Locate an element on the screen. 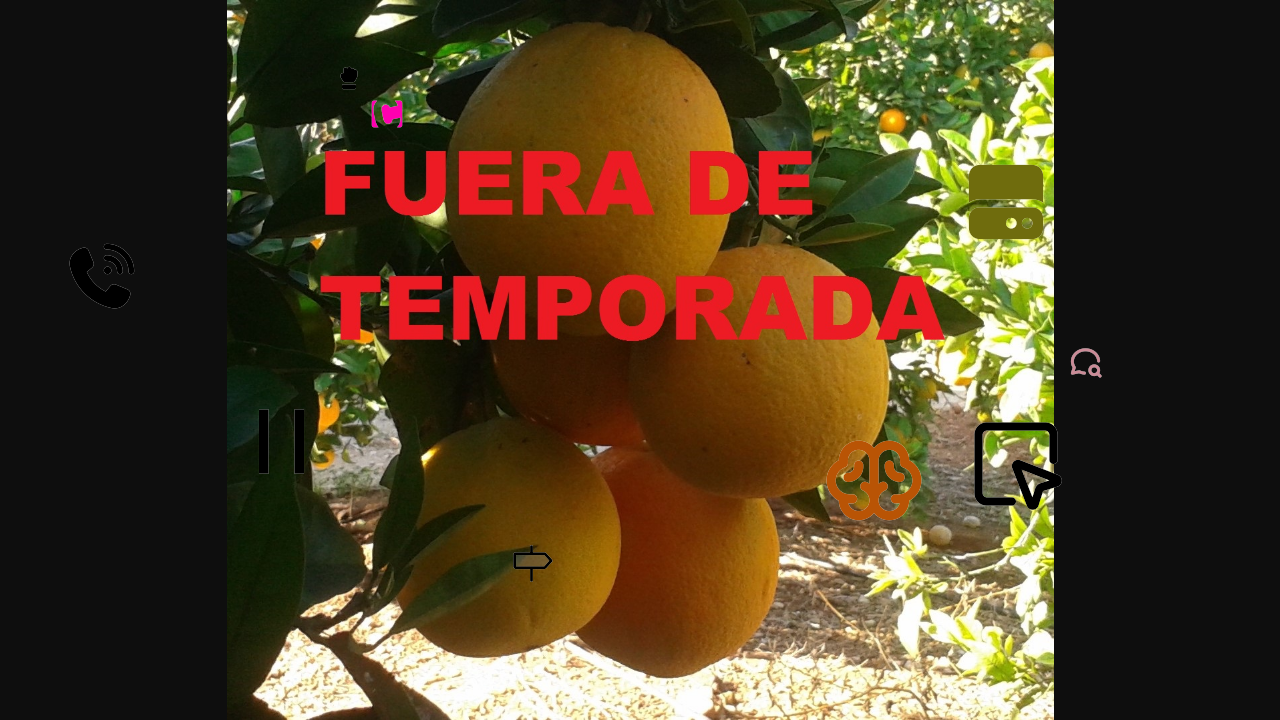 The height and width of the screenshot is (720, 1280). select or interact with an element is located at coordinates (1016, 464).